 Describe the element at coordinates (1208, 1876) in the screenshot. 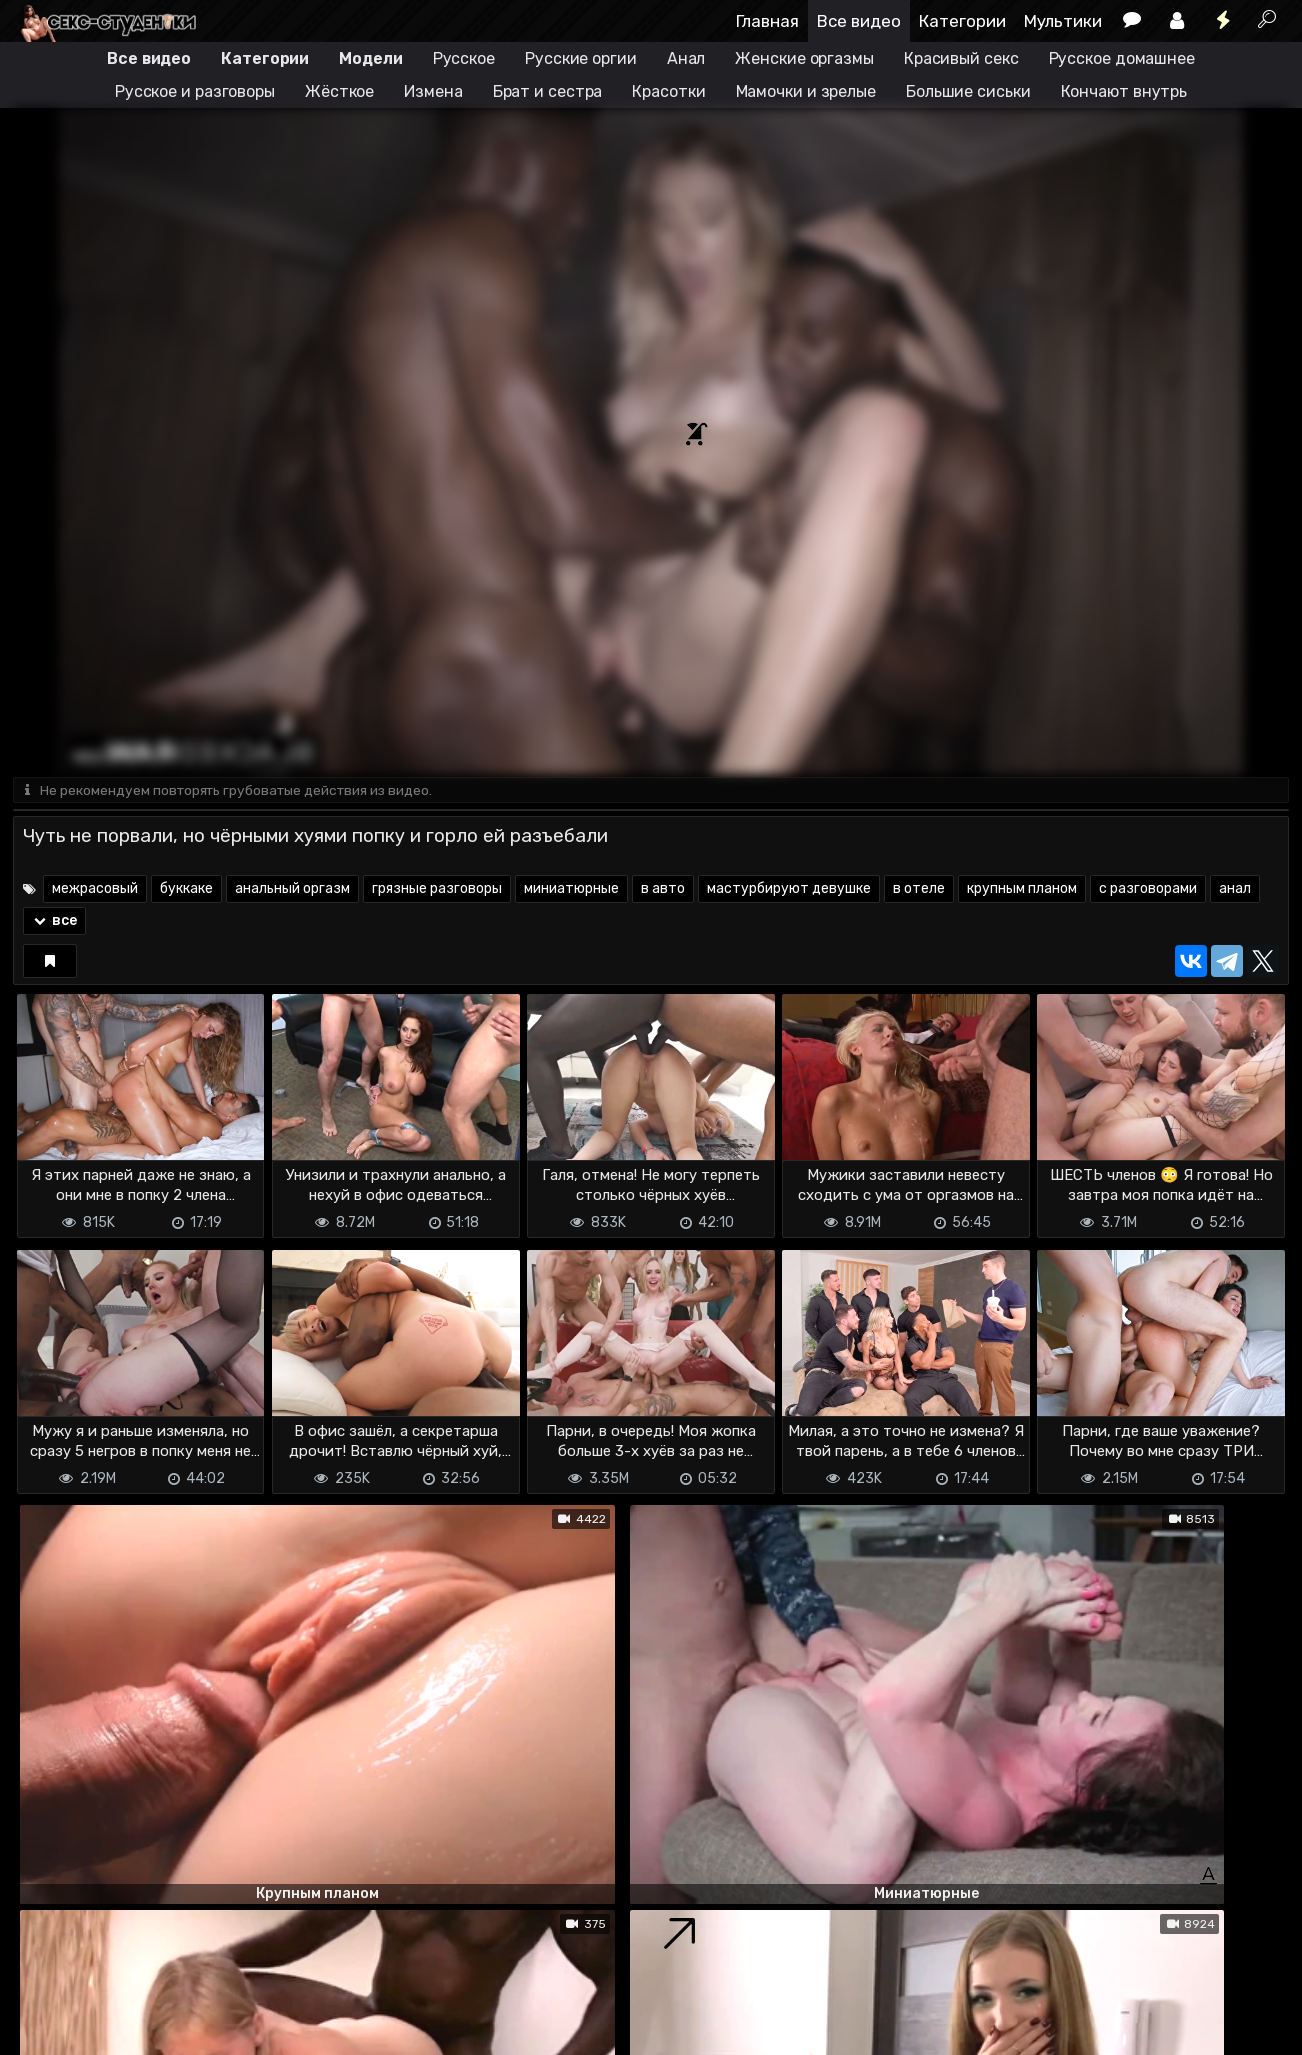

I see `format or style text` at that location.